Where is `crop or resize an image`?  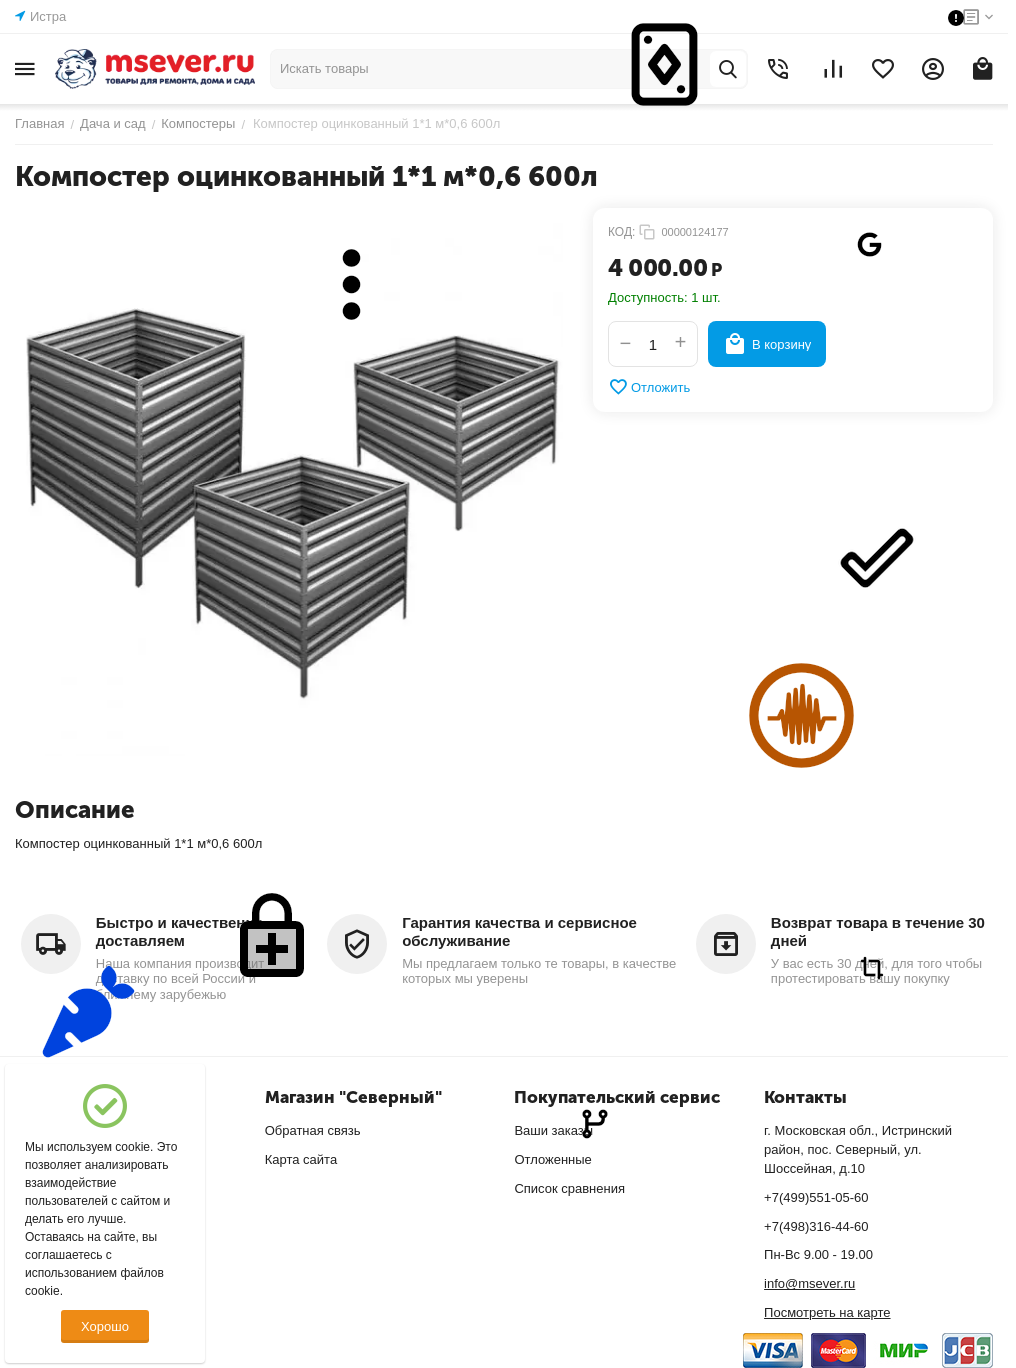 crop or resize an image is located at coordinates (872, 968).